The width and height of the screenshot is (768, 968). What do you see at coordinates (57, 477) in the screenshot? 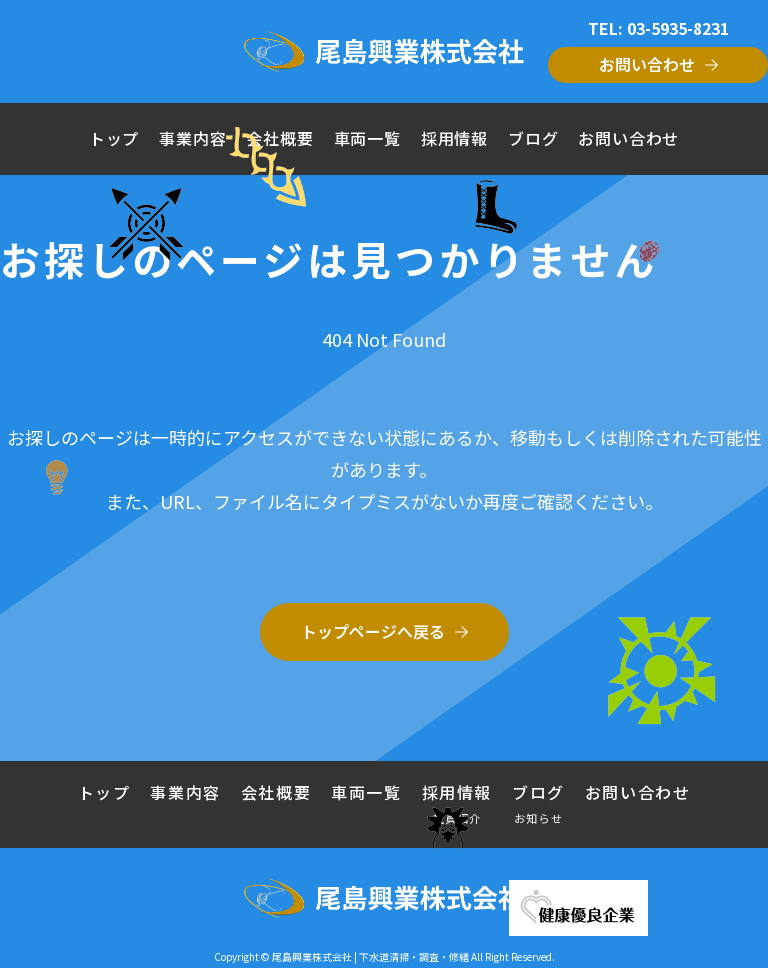
I see `access tips or hints` at bounding box center [57, 477].